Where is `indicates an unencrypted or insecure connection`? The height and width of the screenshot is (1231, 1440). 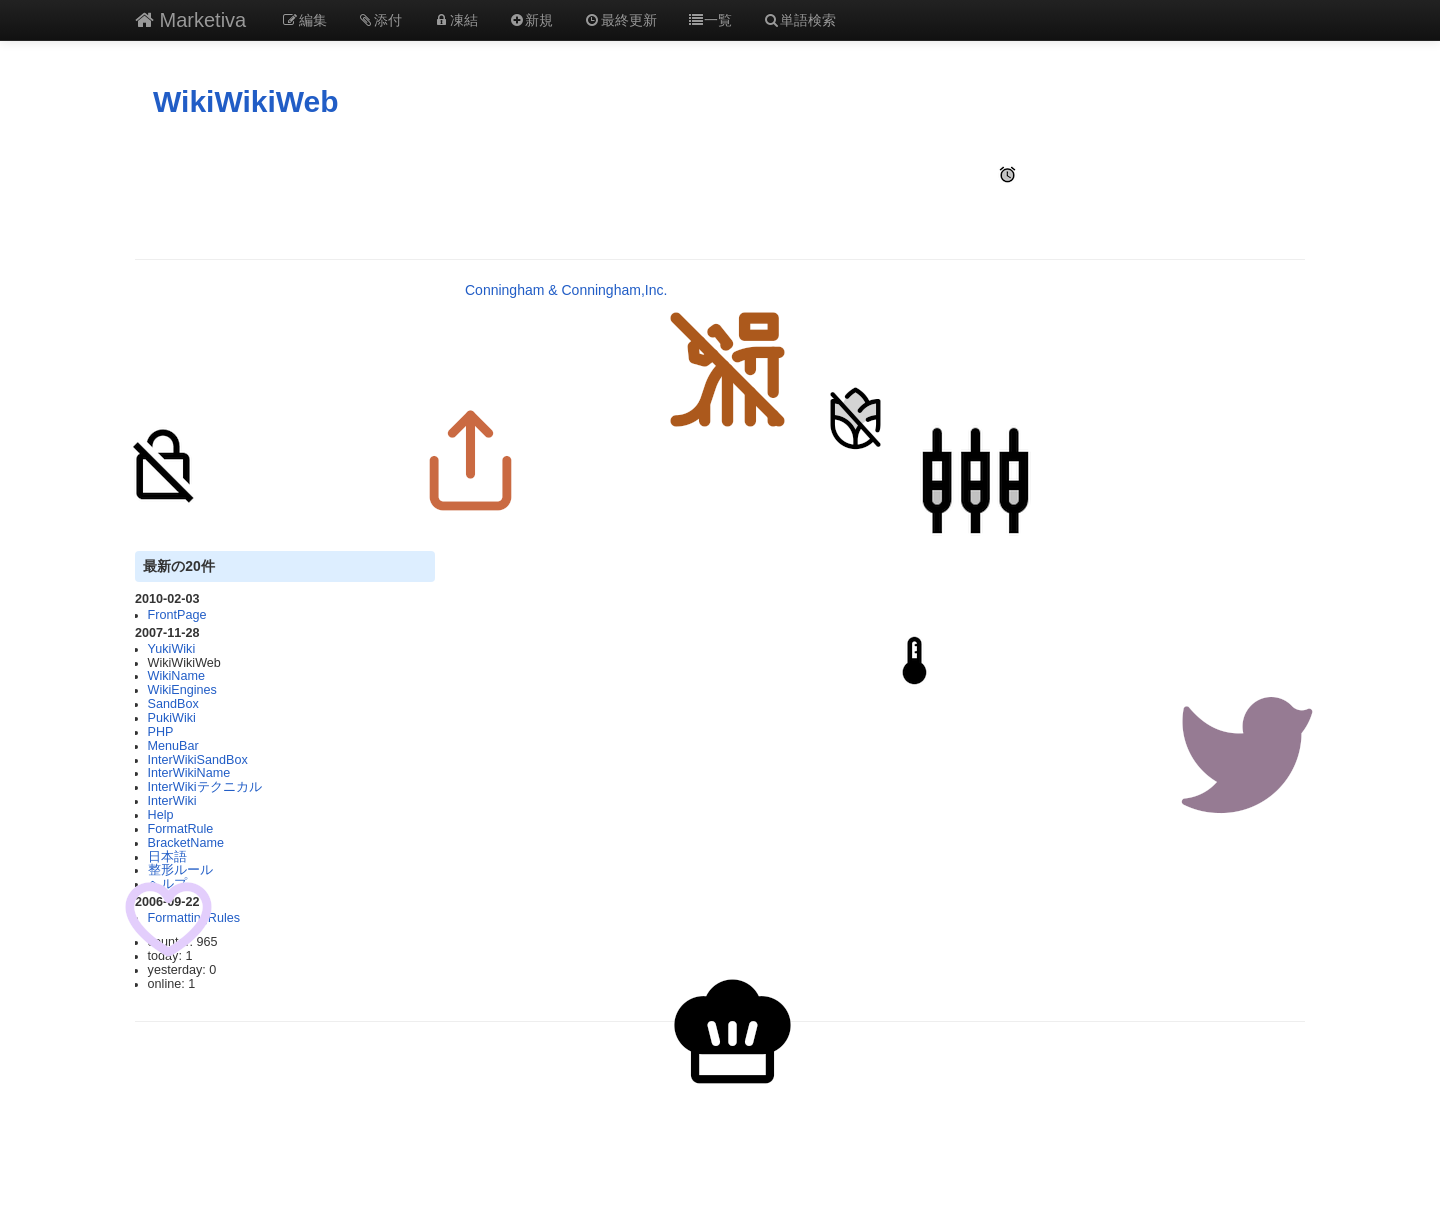 indicates an unencrypted or insecure connection is located at coordinates (163, 466).